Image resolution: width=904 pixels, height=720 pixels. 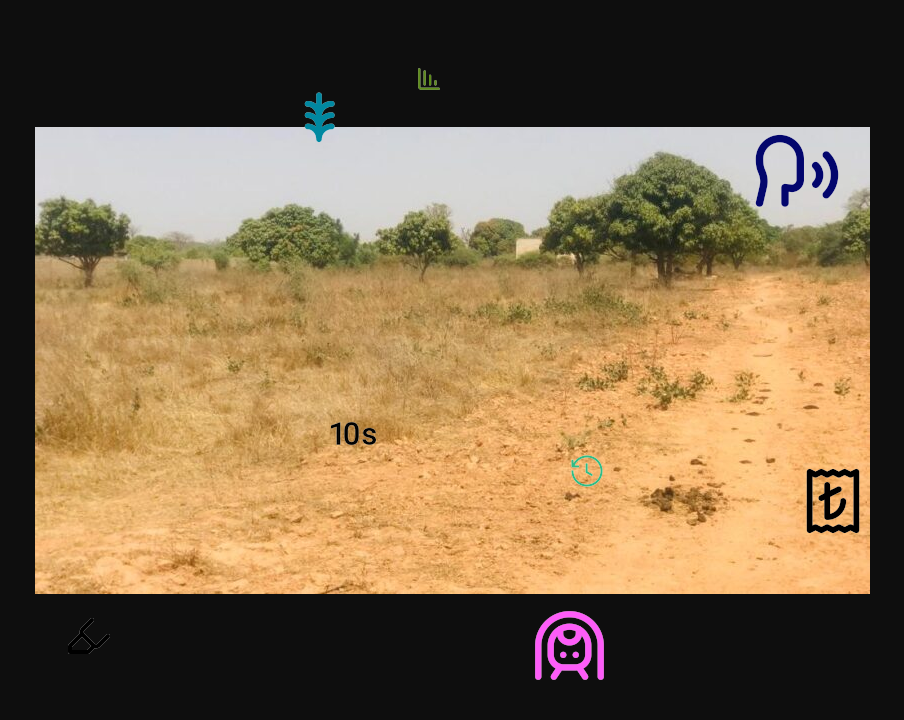 I want to click on view declining metrics or statistics, so click(x=429, y=79).